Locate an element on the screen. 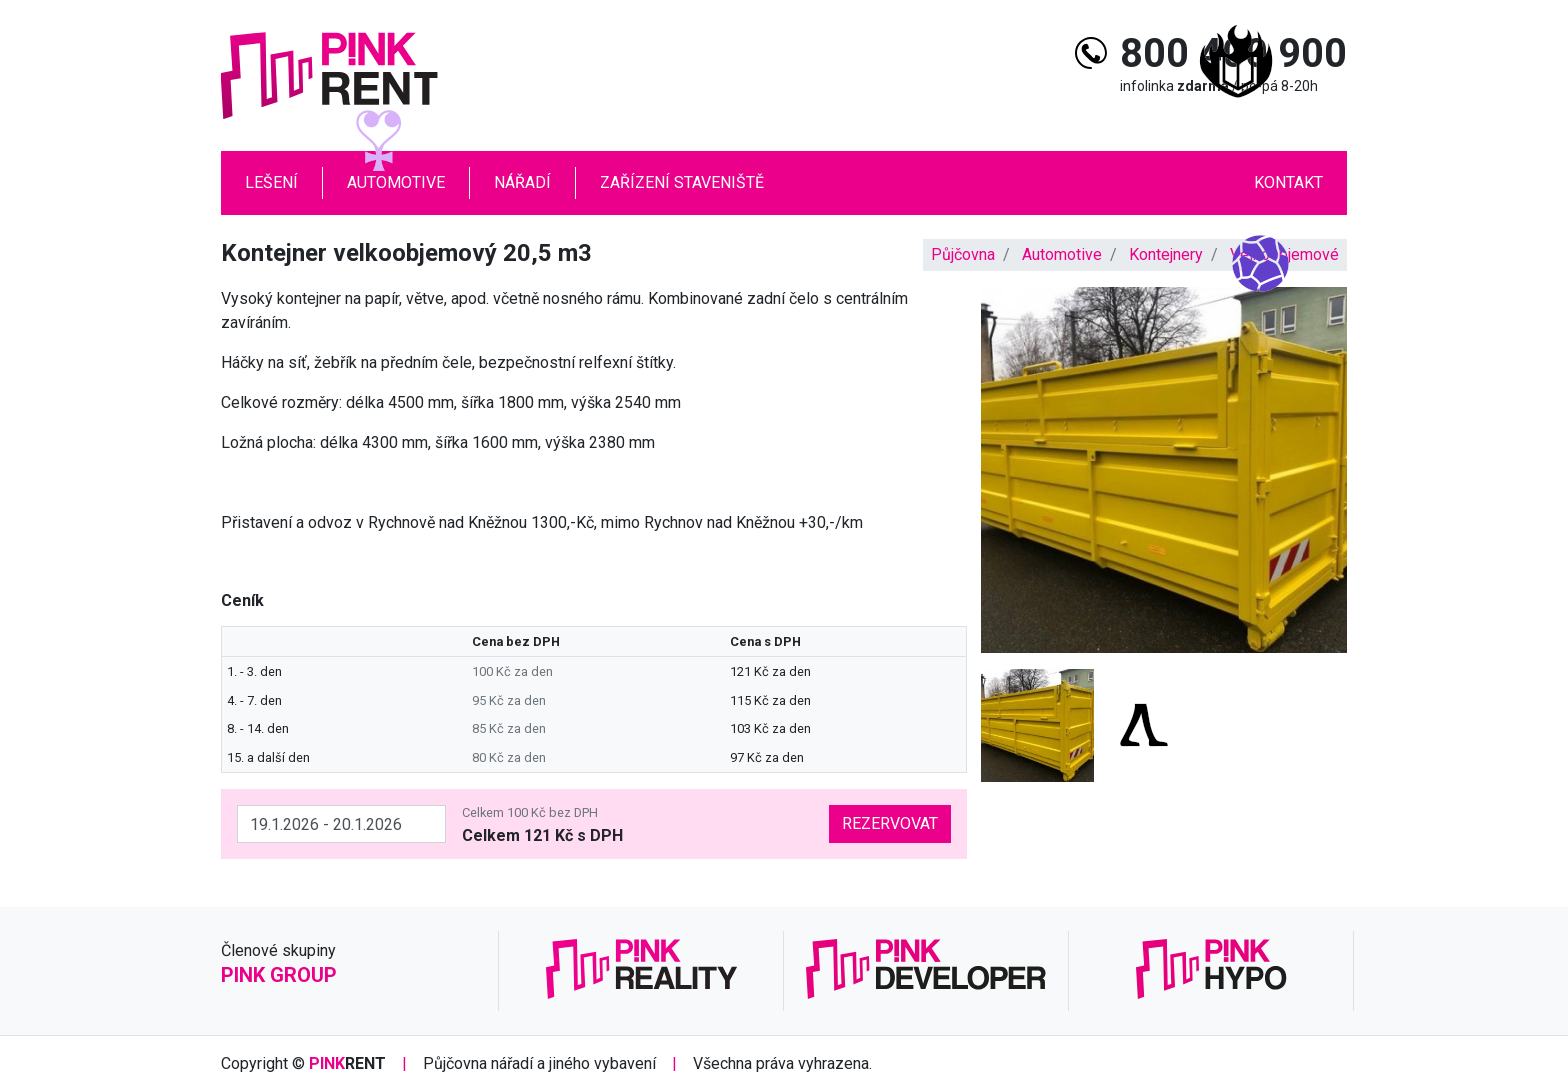  stone or boulder game element is located at coordinates (1260, 263).